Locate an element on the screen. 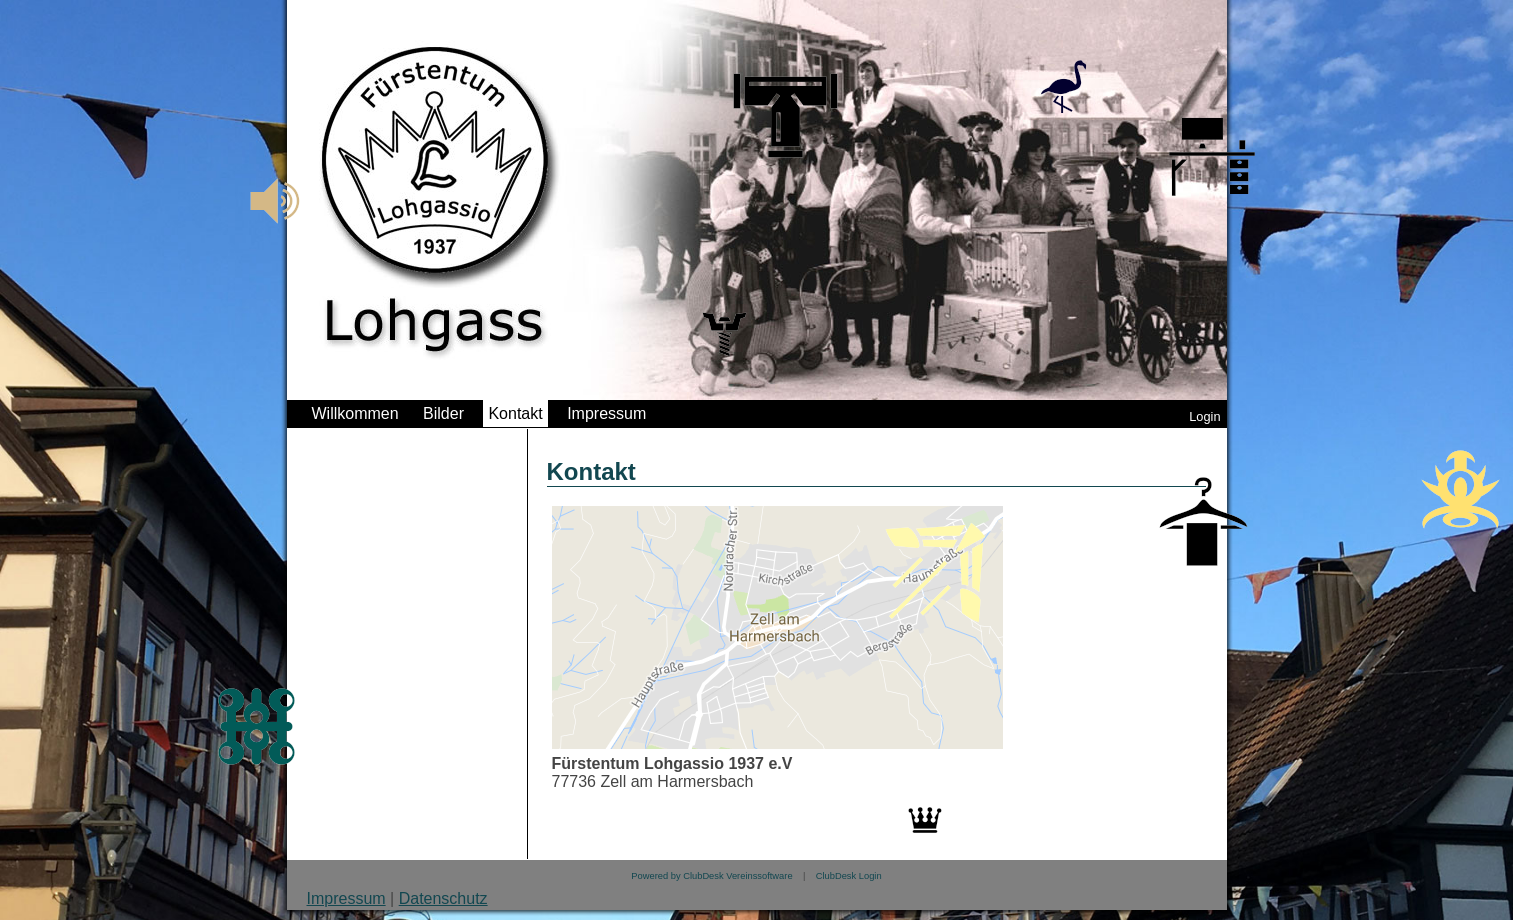  access workspace or office settings is located at coordinates (1212, 148).